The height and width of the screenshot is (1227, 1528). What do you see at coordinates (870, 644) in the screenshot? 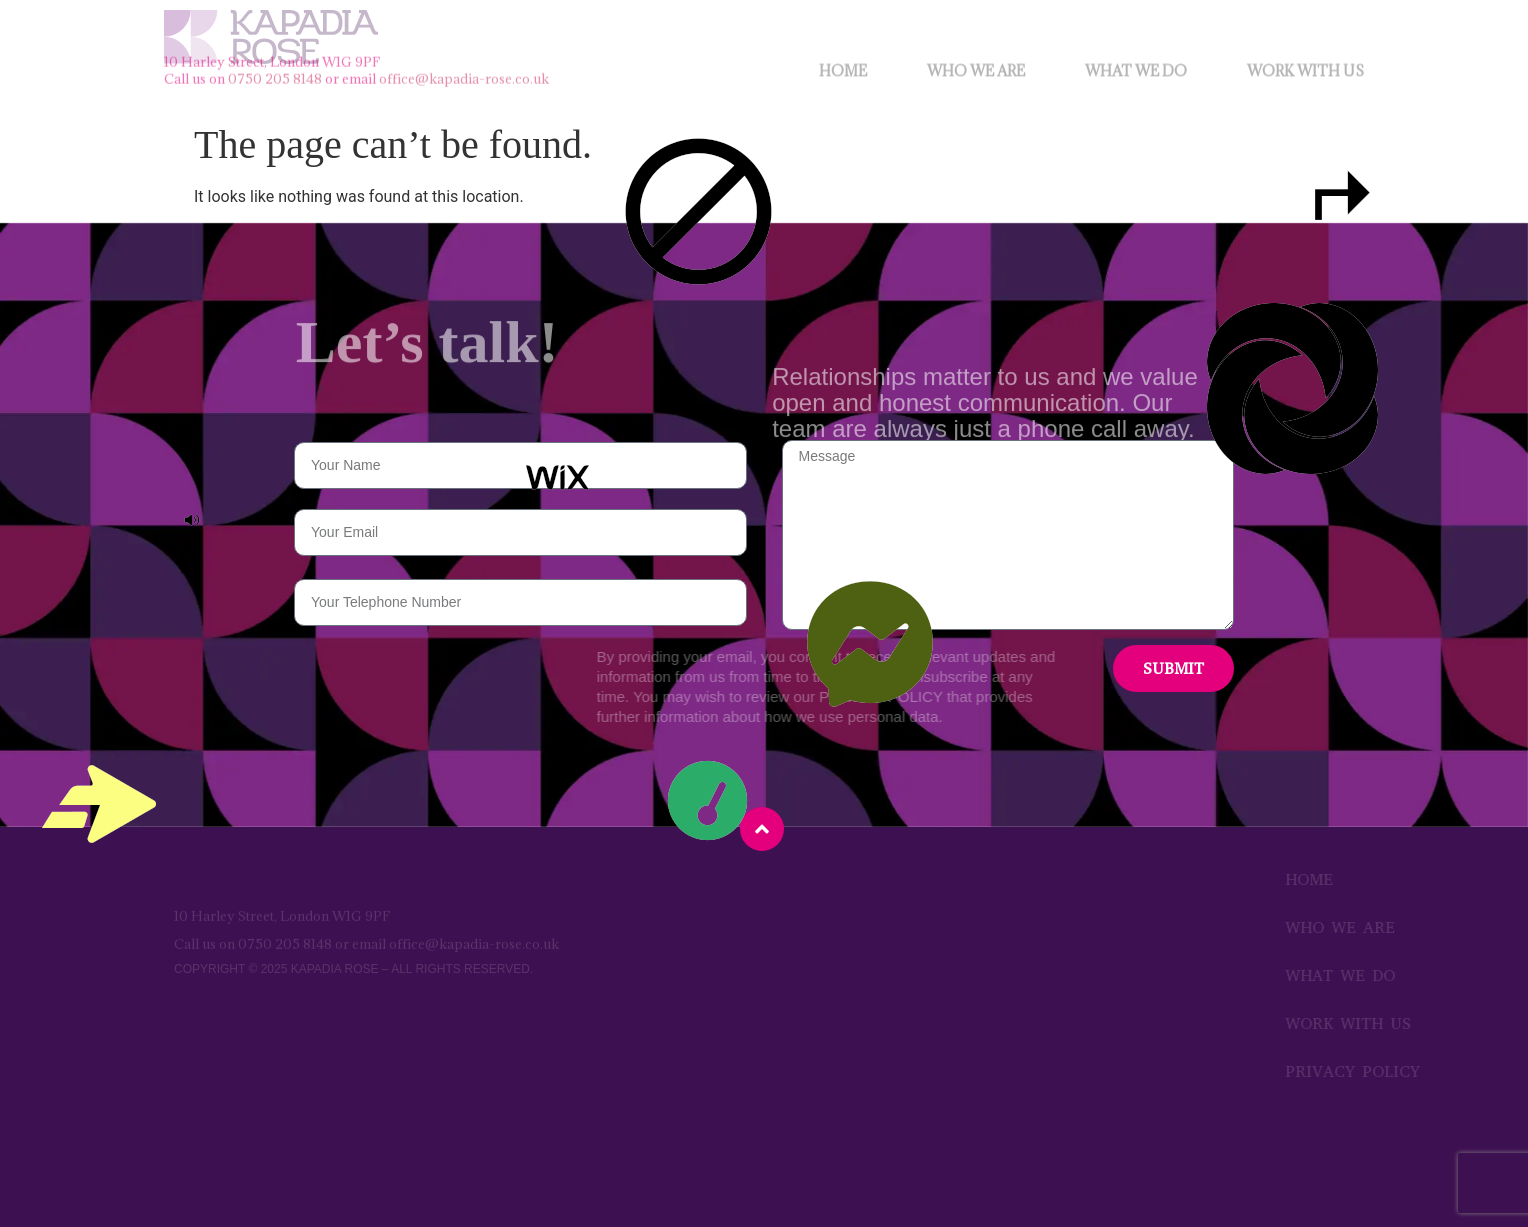
I see `open Facebook Messenger` at bounding box center [870, 644].